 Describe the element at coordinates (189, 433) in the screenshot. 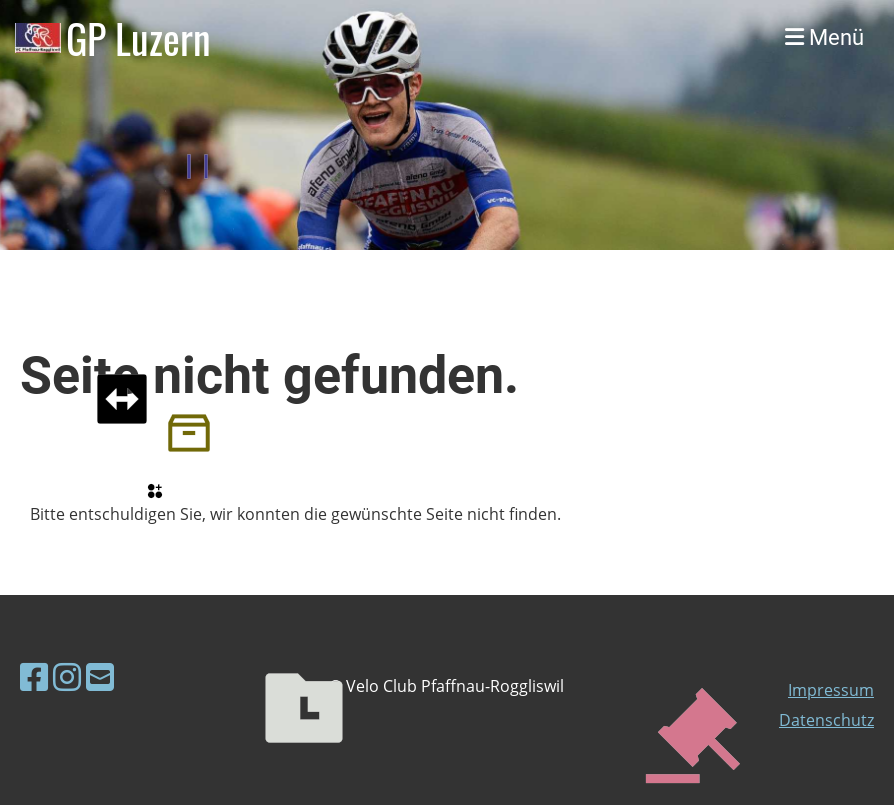

I see `archive items or documents` at that location.